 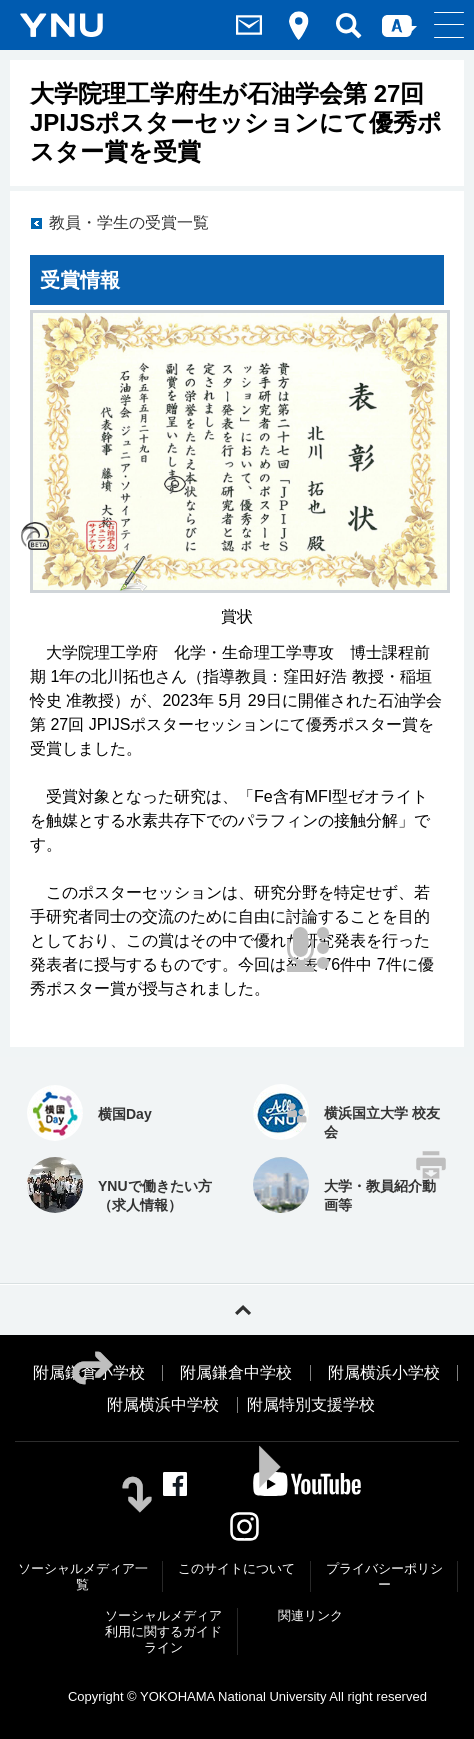 What do you see at coordinates (35, 536) in the screenshot?
I see `open microsoft edge beta browser` at bounding box center [35, 536].